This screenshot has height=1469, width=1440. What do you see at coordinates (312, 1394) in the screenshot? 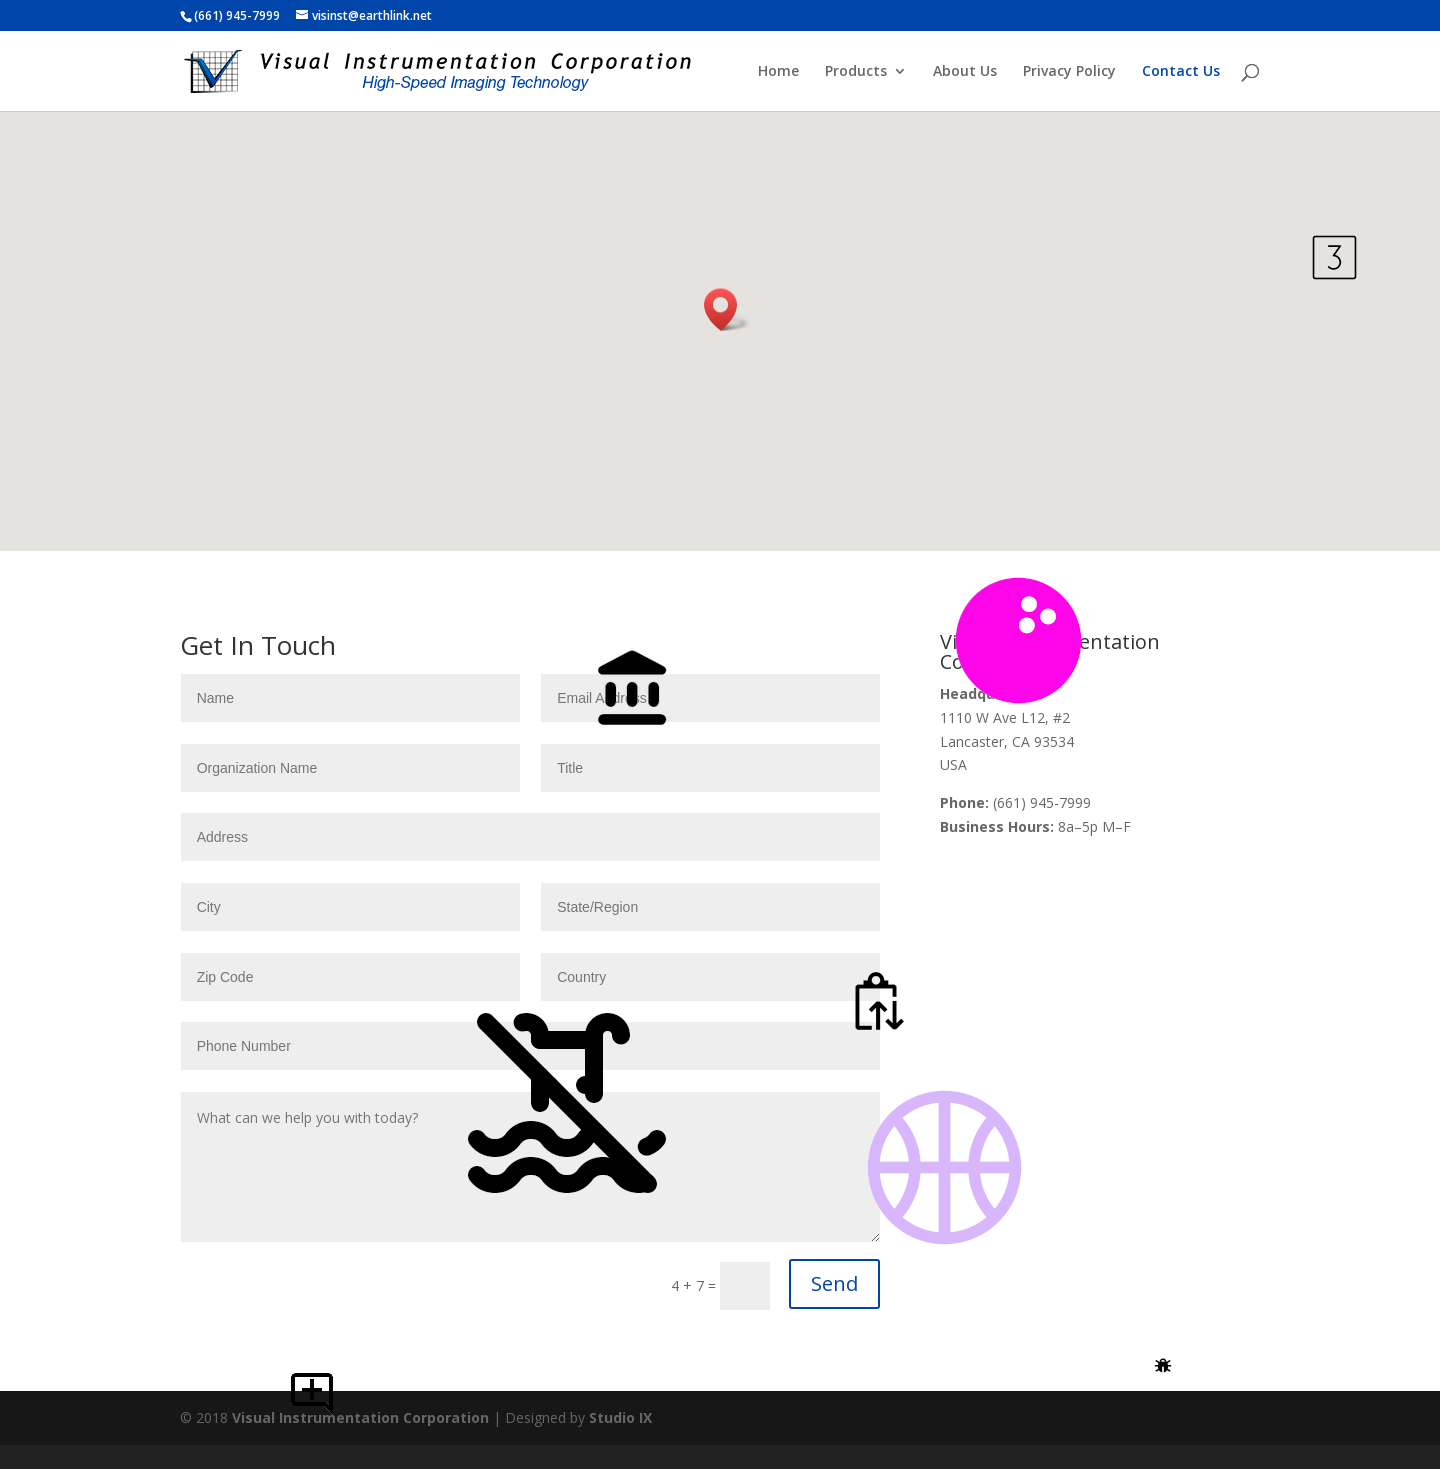
I see `add a new comment` at bounding box center [312, 1394].